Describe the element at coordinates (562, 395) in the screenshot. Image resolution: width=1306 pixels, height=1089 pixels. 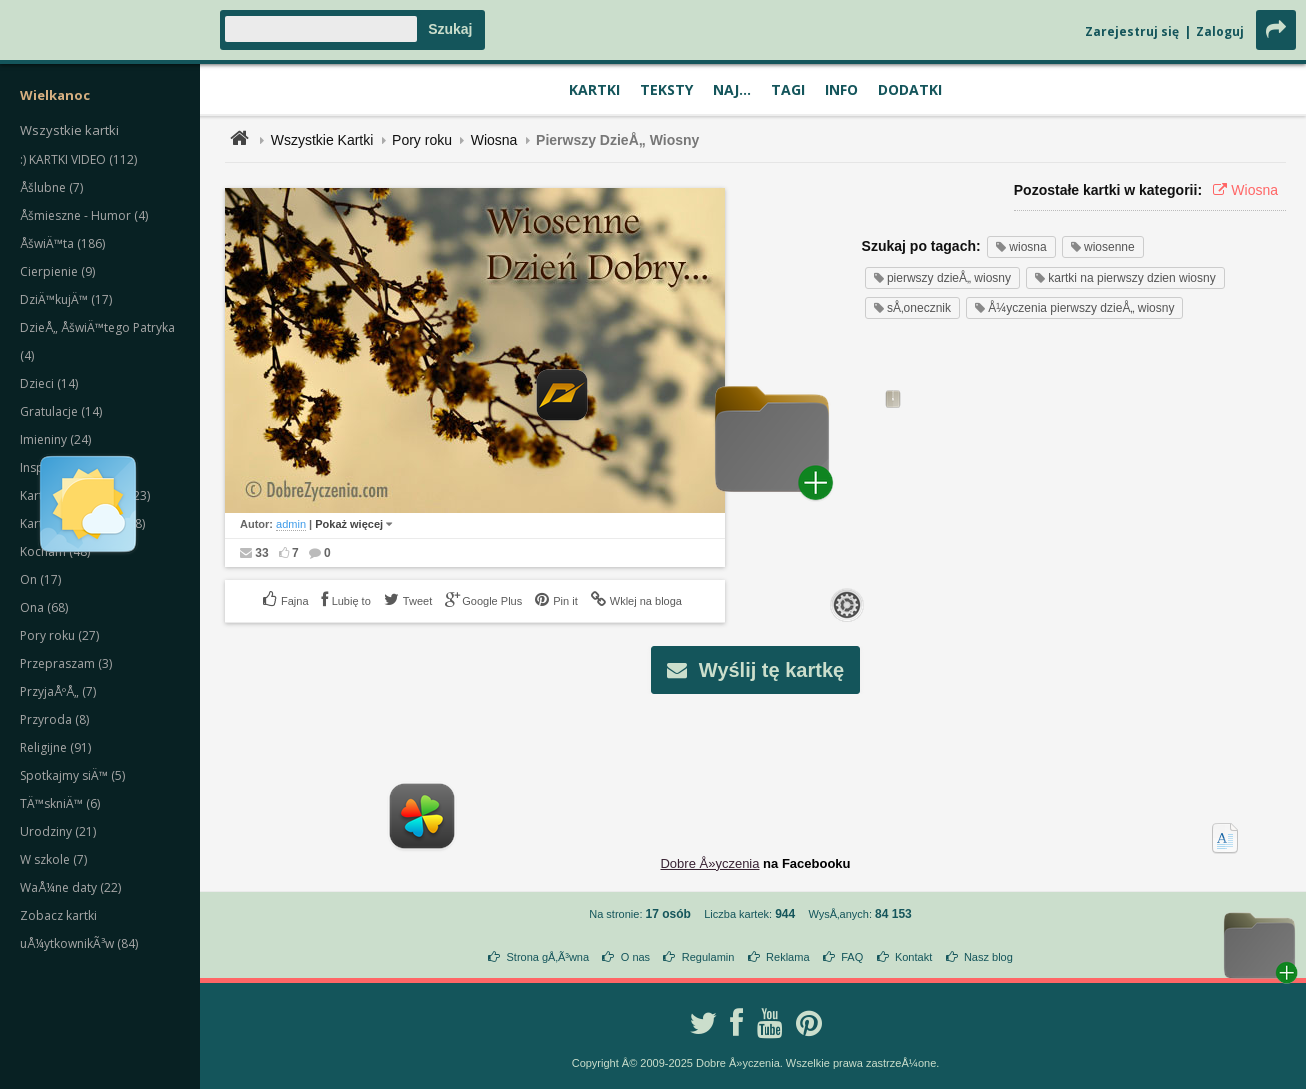
I see `launch need for speed undercover game` at that location.